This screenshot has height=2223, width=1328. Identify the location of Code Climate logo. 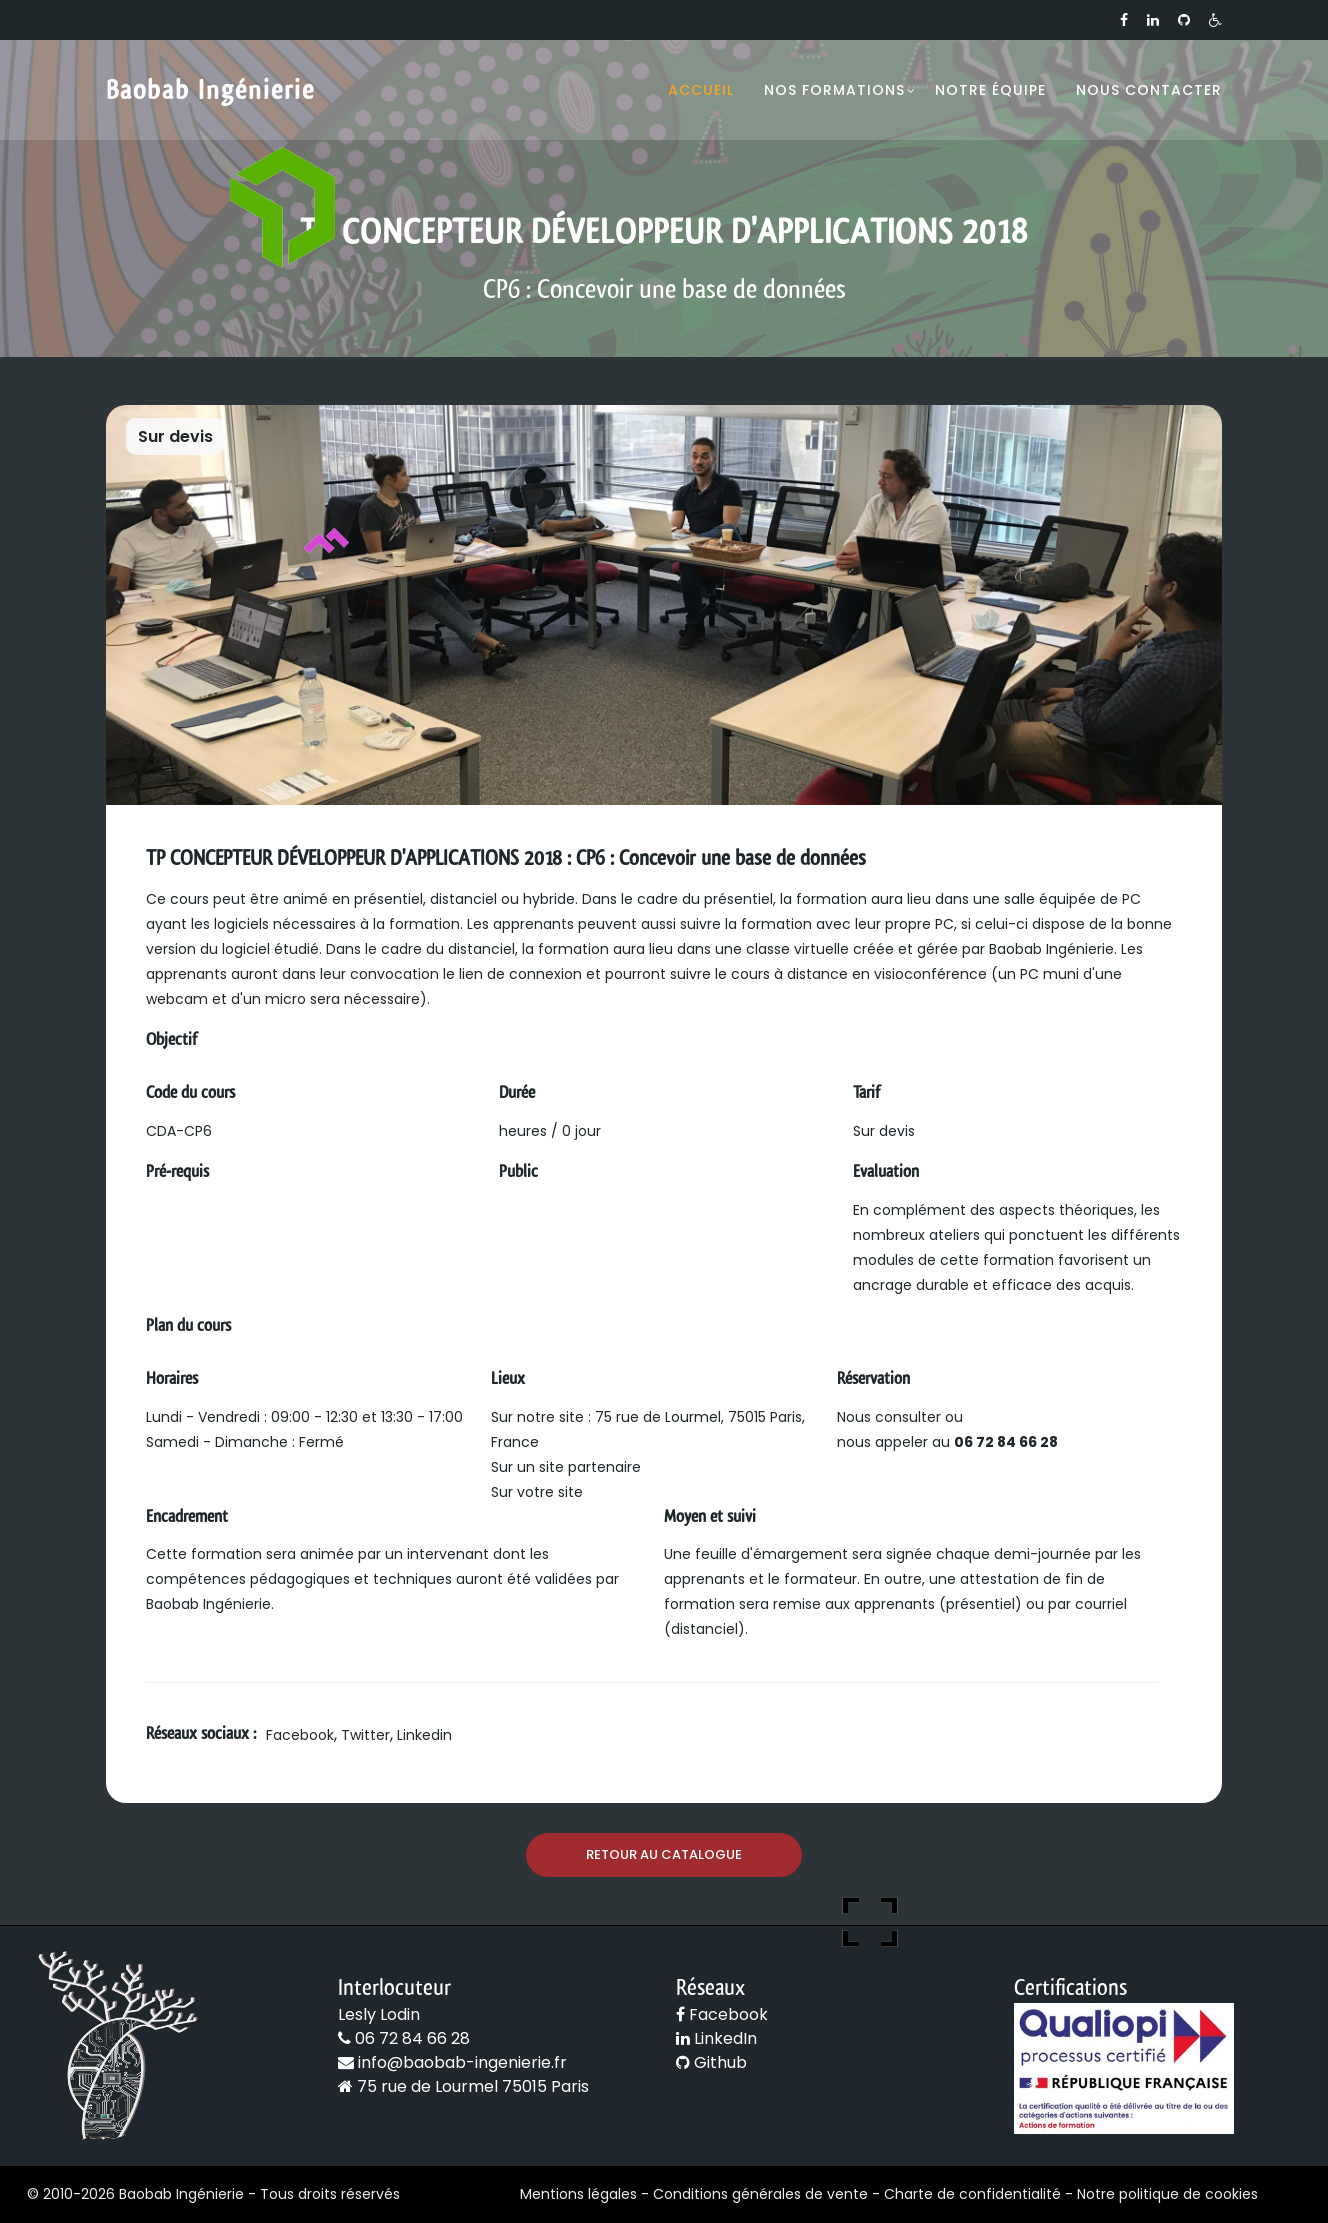
(326, 540).